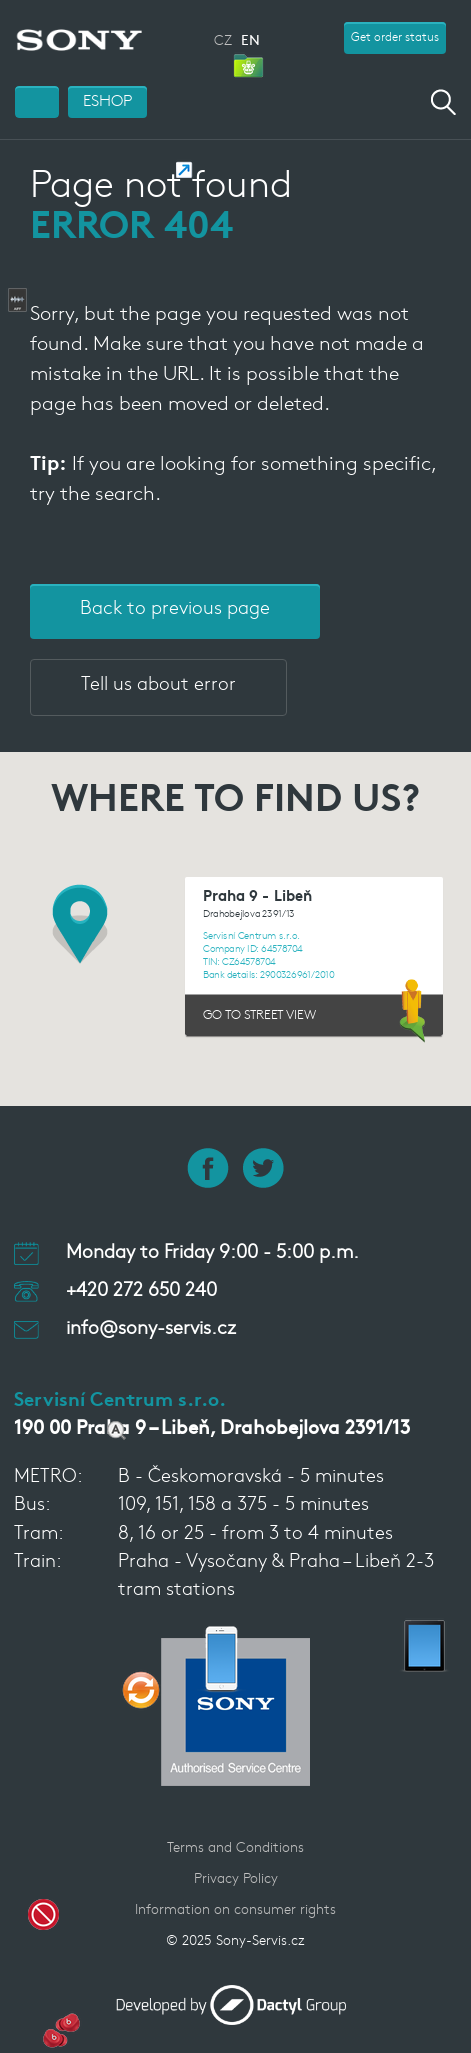 The width and height of the screenshot is (471, 2053). I want to click on open your Game Jolt games folder, so click(248, 66).